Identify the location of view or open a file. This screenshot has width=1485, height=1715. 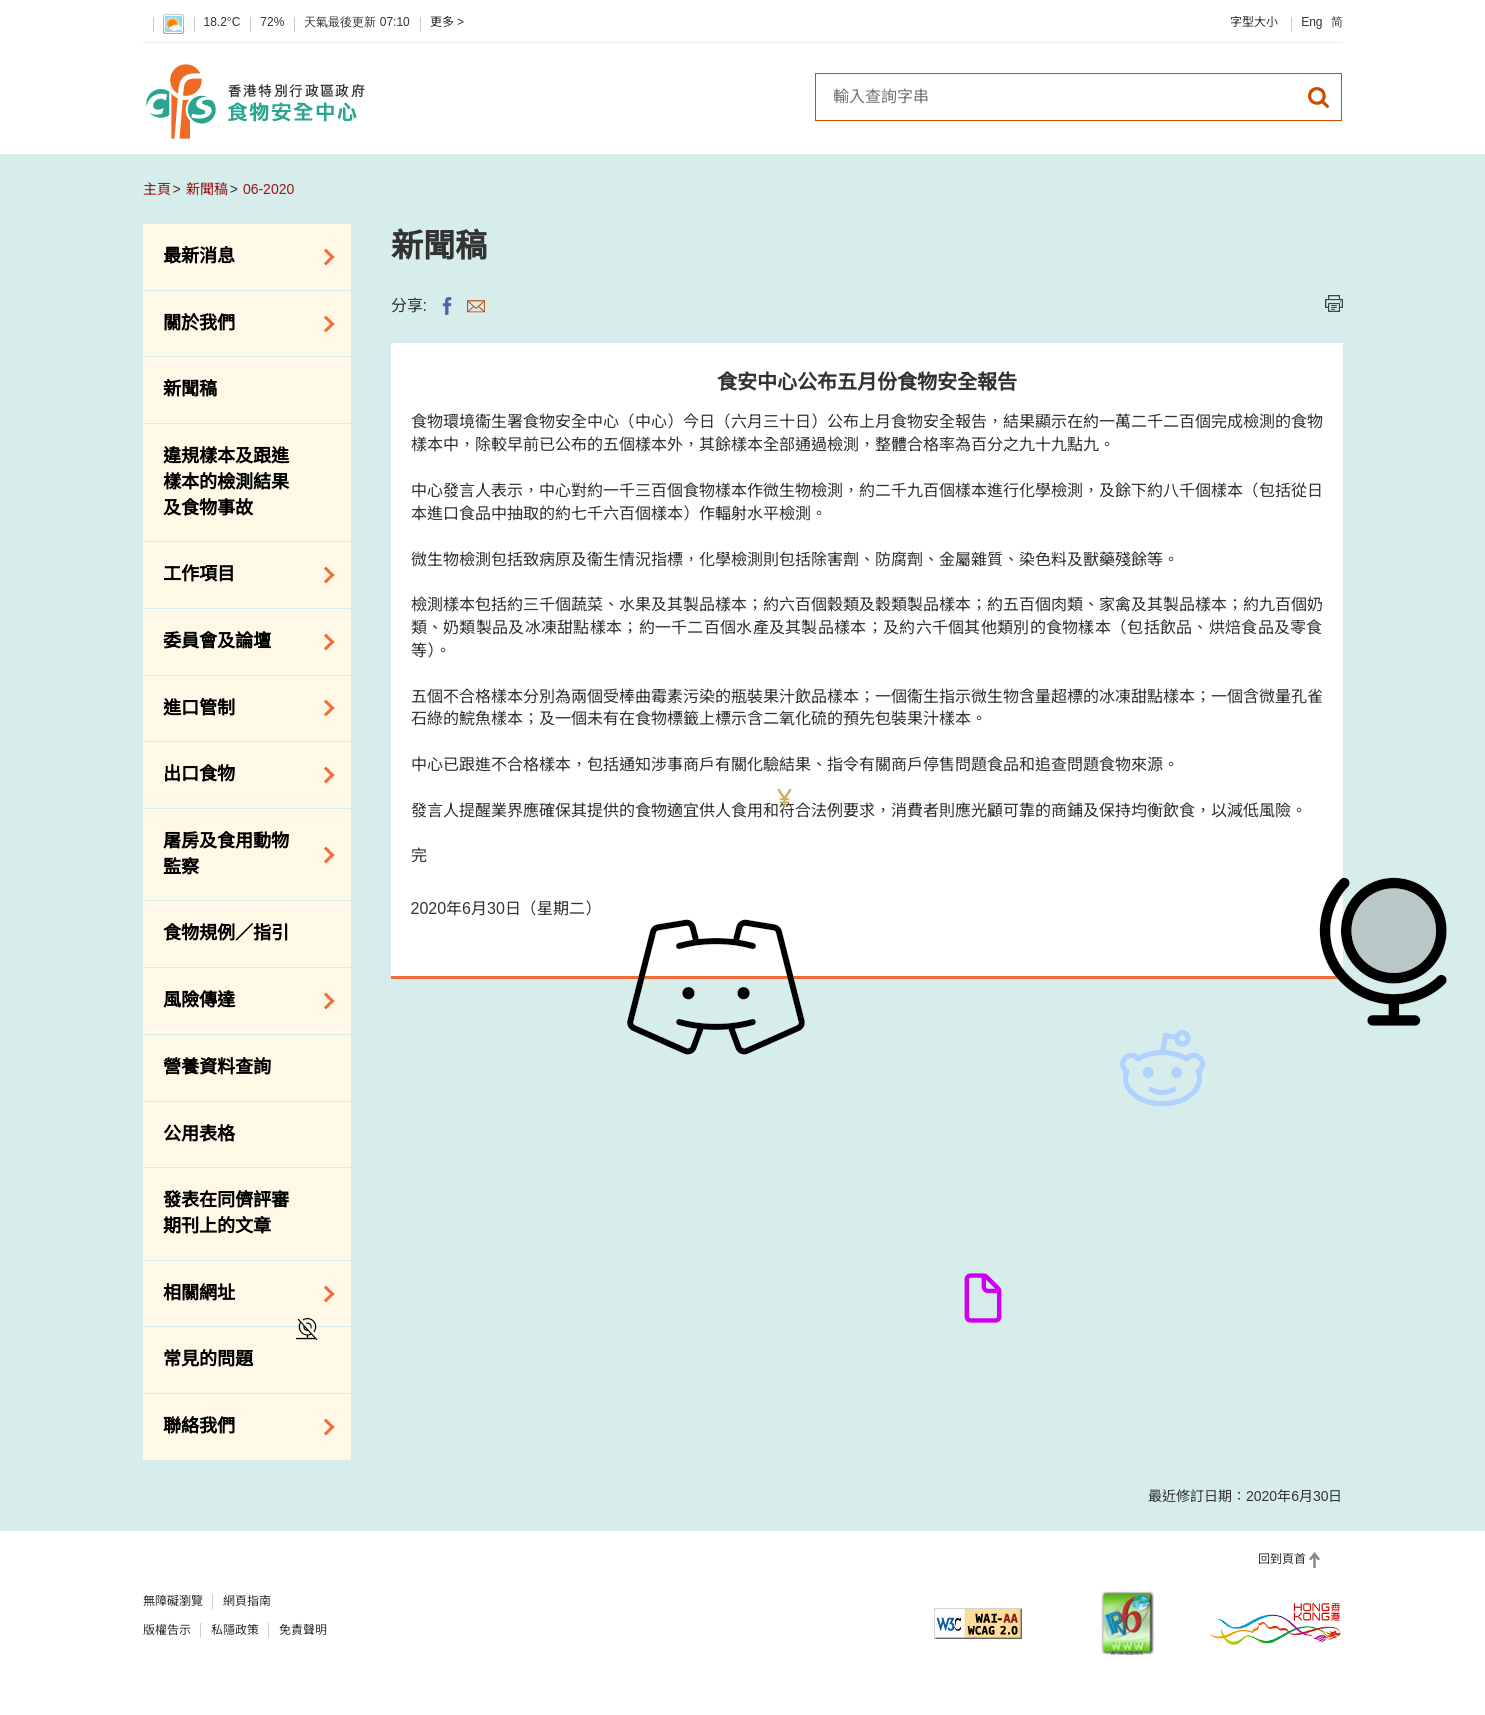
(983, 1298).